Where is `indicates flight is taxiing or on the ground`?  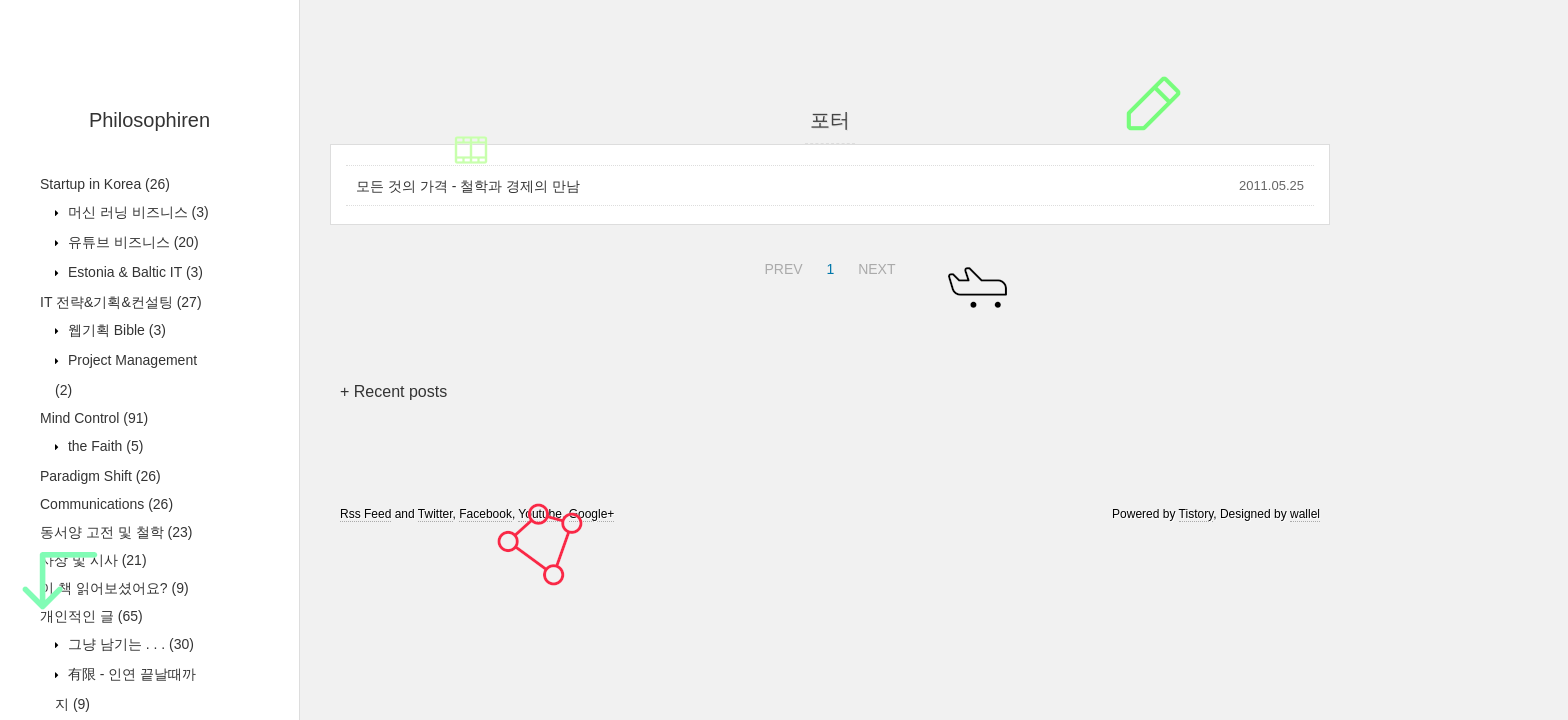
indicates flight is taxiing or on the ground is located at coordinates (977, 286).